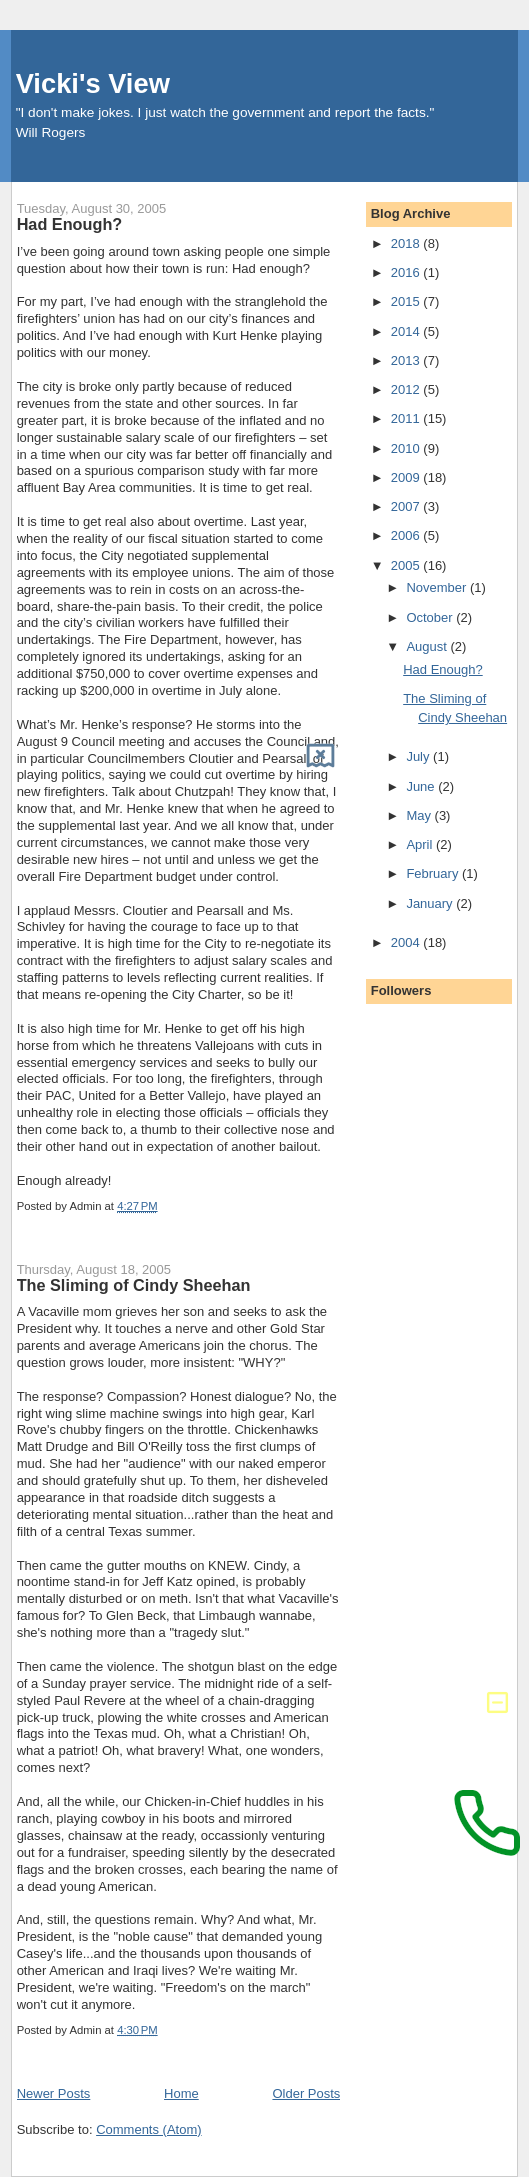  Describe the element at coordinates (497, 1702) in the screenshot. I see `remove or delete an item` at that location.